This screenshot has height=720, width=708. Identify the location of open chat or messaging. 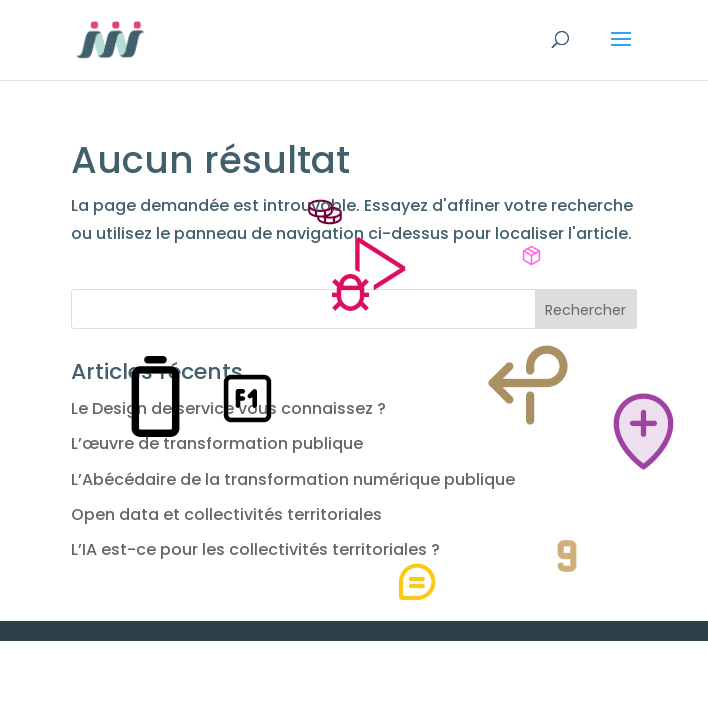
(416, 582).